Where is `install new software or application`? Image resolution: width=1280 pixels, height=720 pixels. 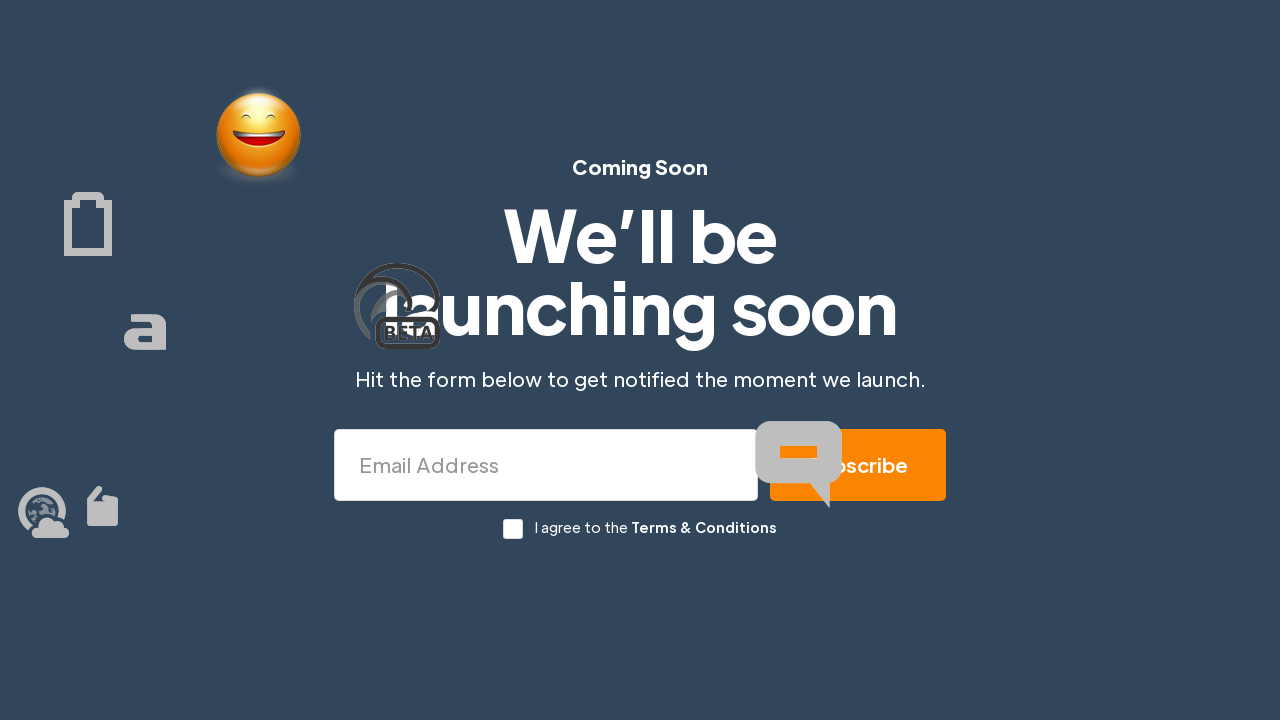
install new software or application is located at coordinates (102, 501).